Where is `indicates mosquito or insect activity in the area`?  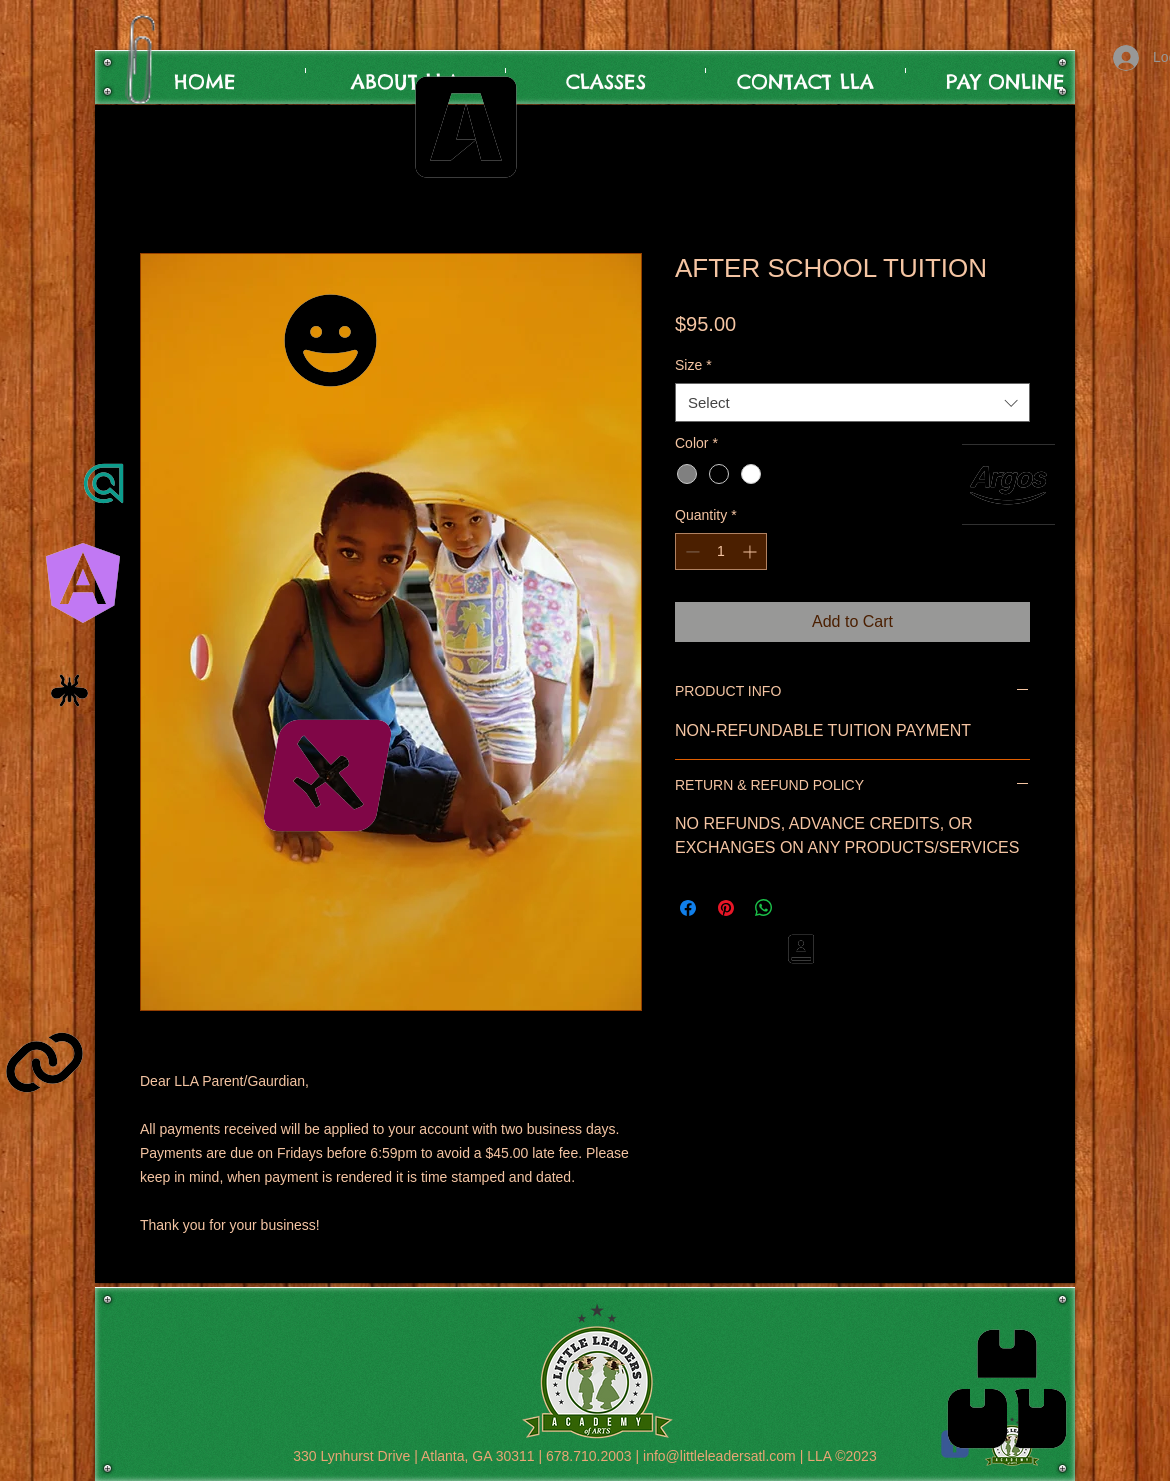
indicates mosquito or insect activity in the area is located at coordinates (69, 690).